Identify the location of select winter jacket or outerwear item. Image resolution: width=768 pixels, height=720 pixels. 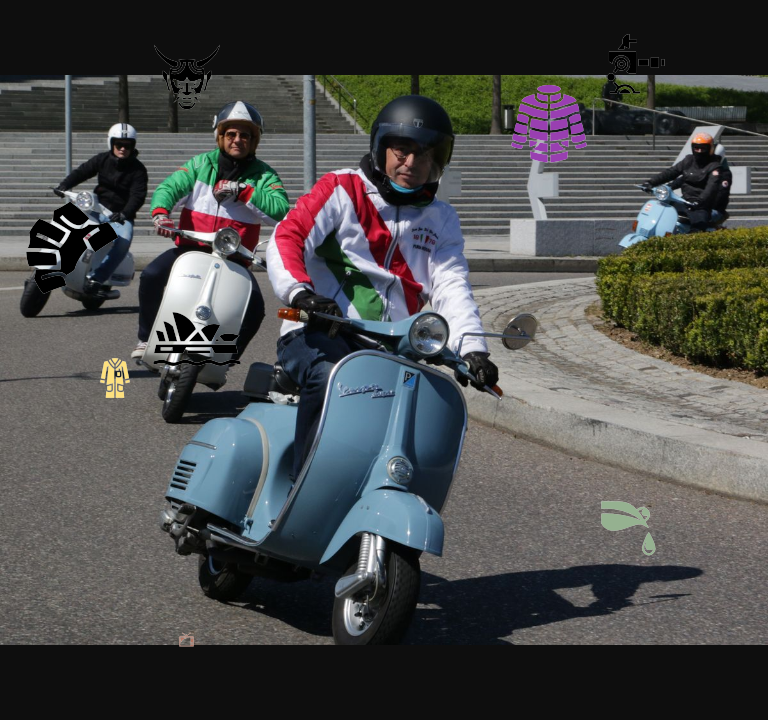
(549, 123).